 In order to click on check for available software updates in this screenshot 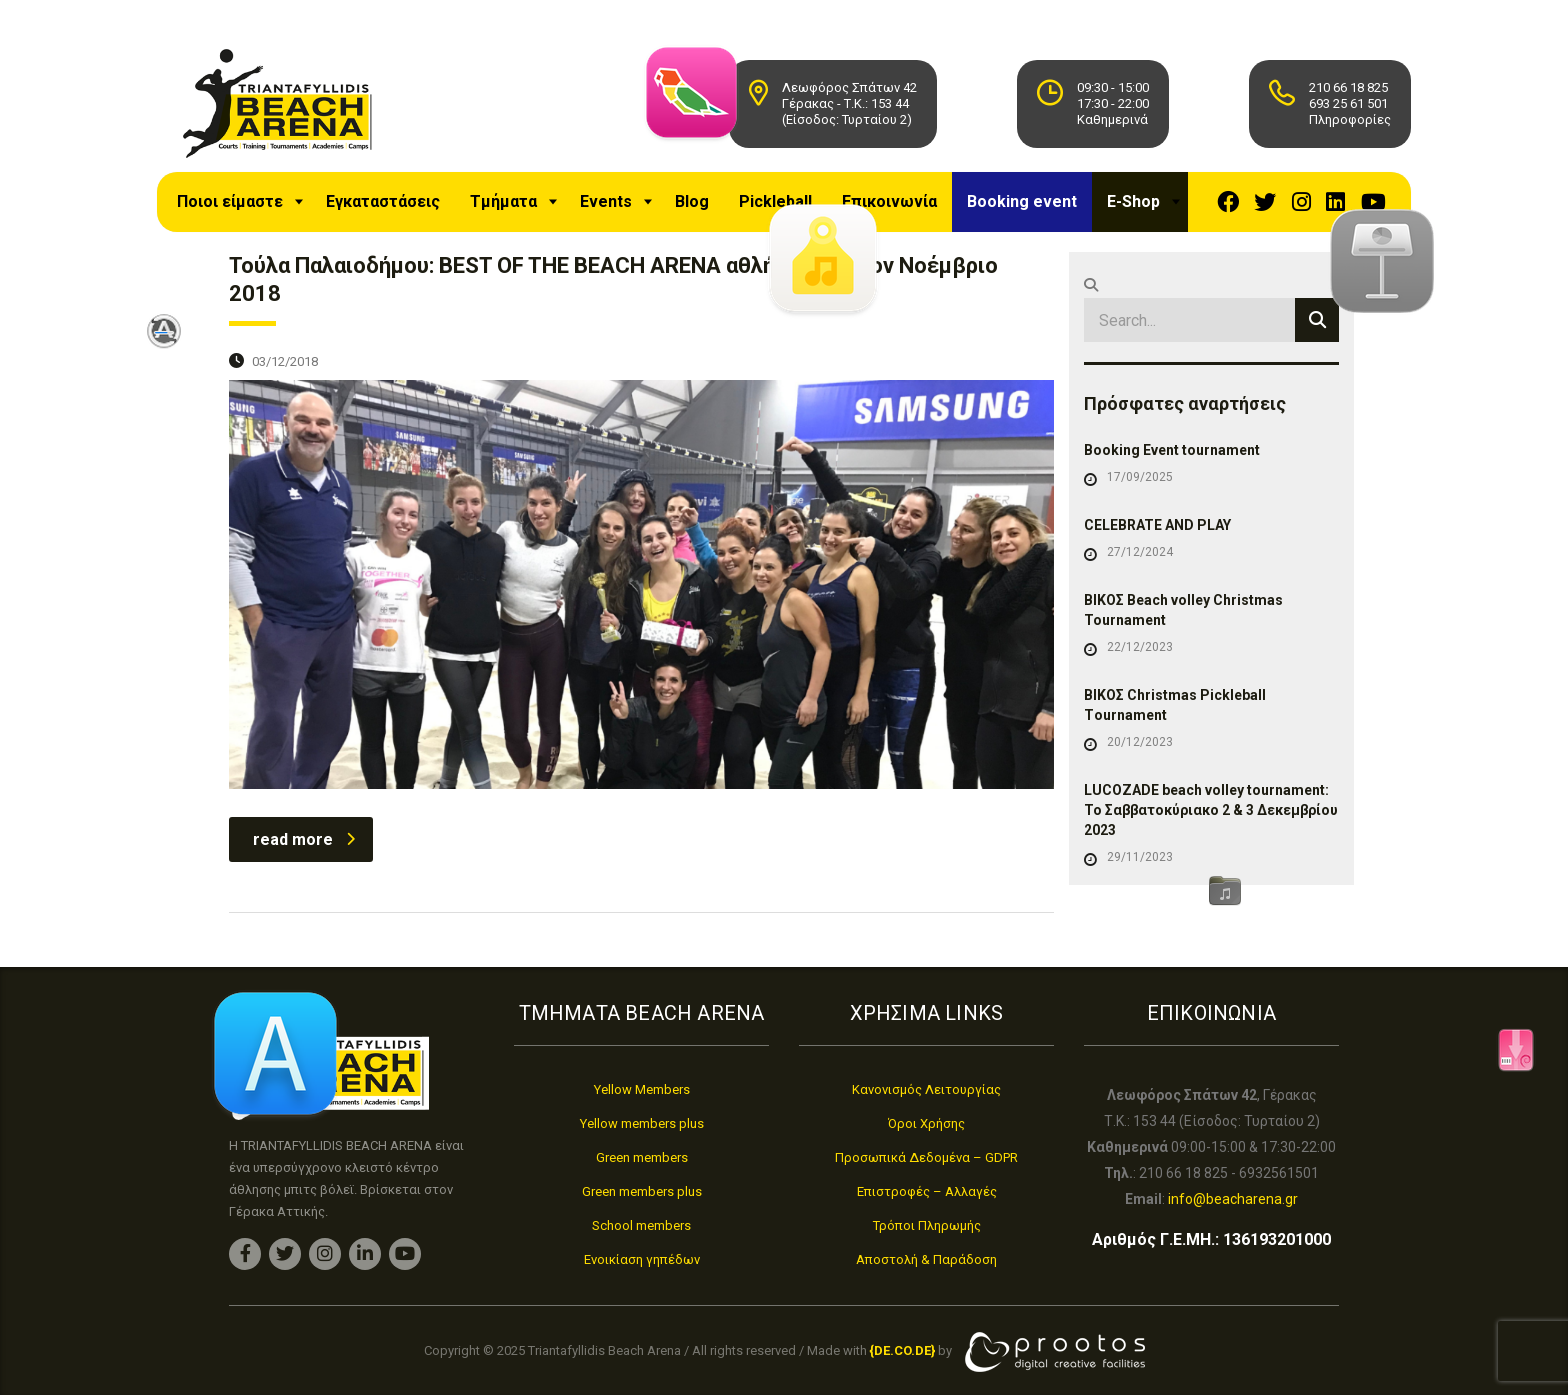, I will do `click(164, 331)`.